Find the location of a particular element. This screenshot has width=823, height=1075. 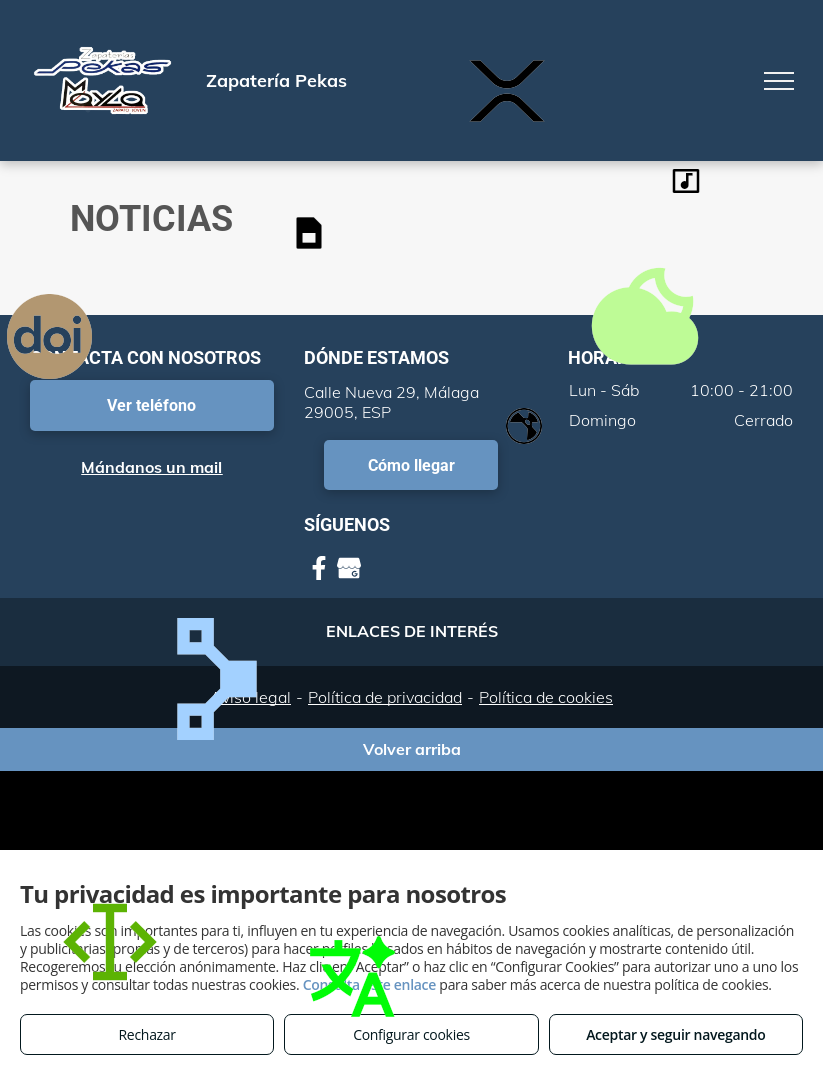

view SIM card information is located at coordinates (309, 233).